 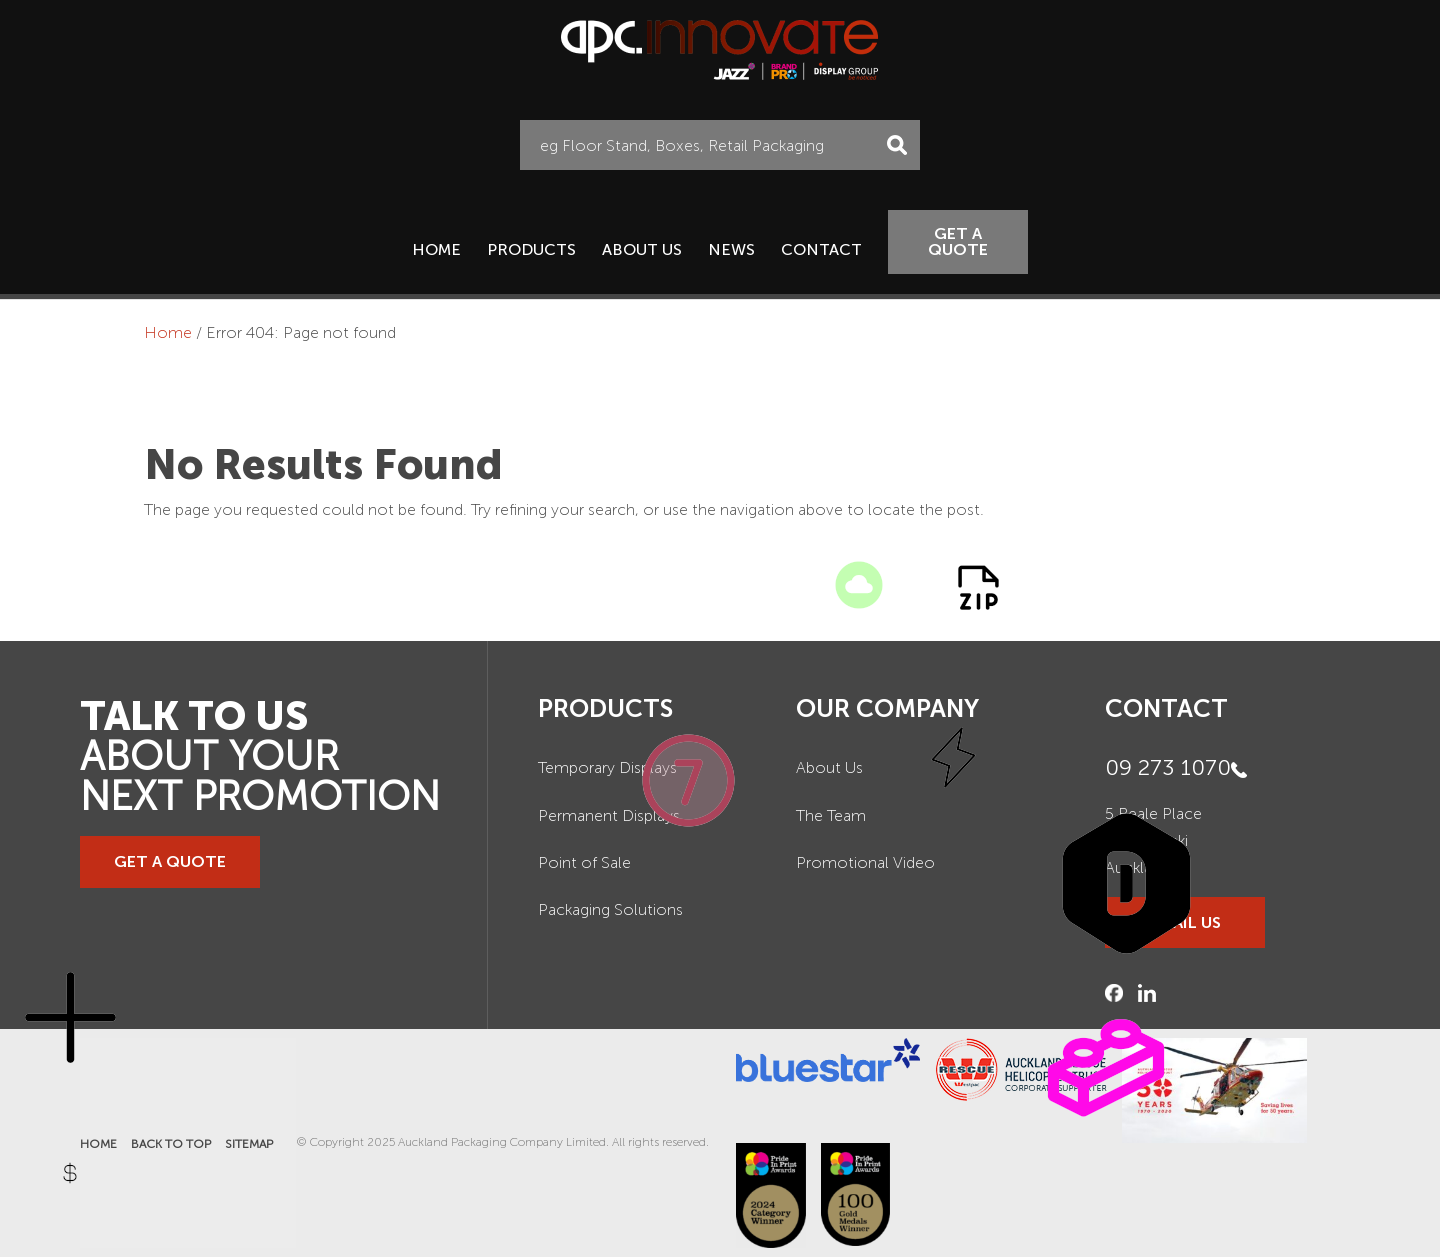 What do you see at coordinates (70, 1173) in the screenshot?
I see `view account balance or financial information` at bounding box center [70, 1173].